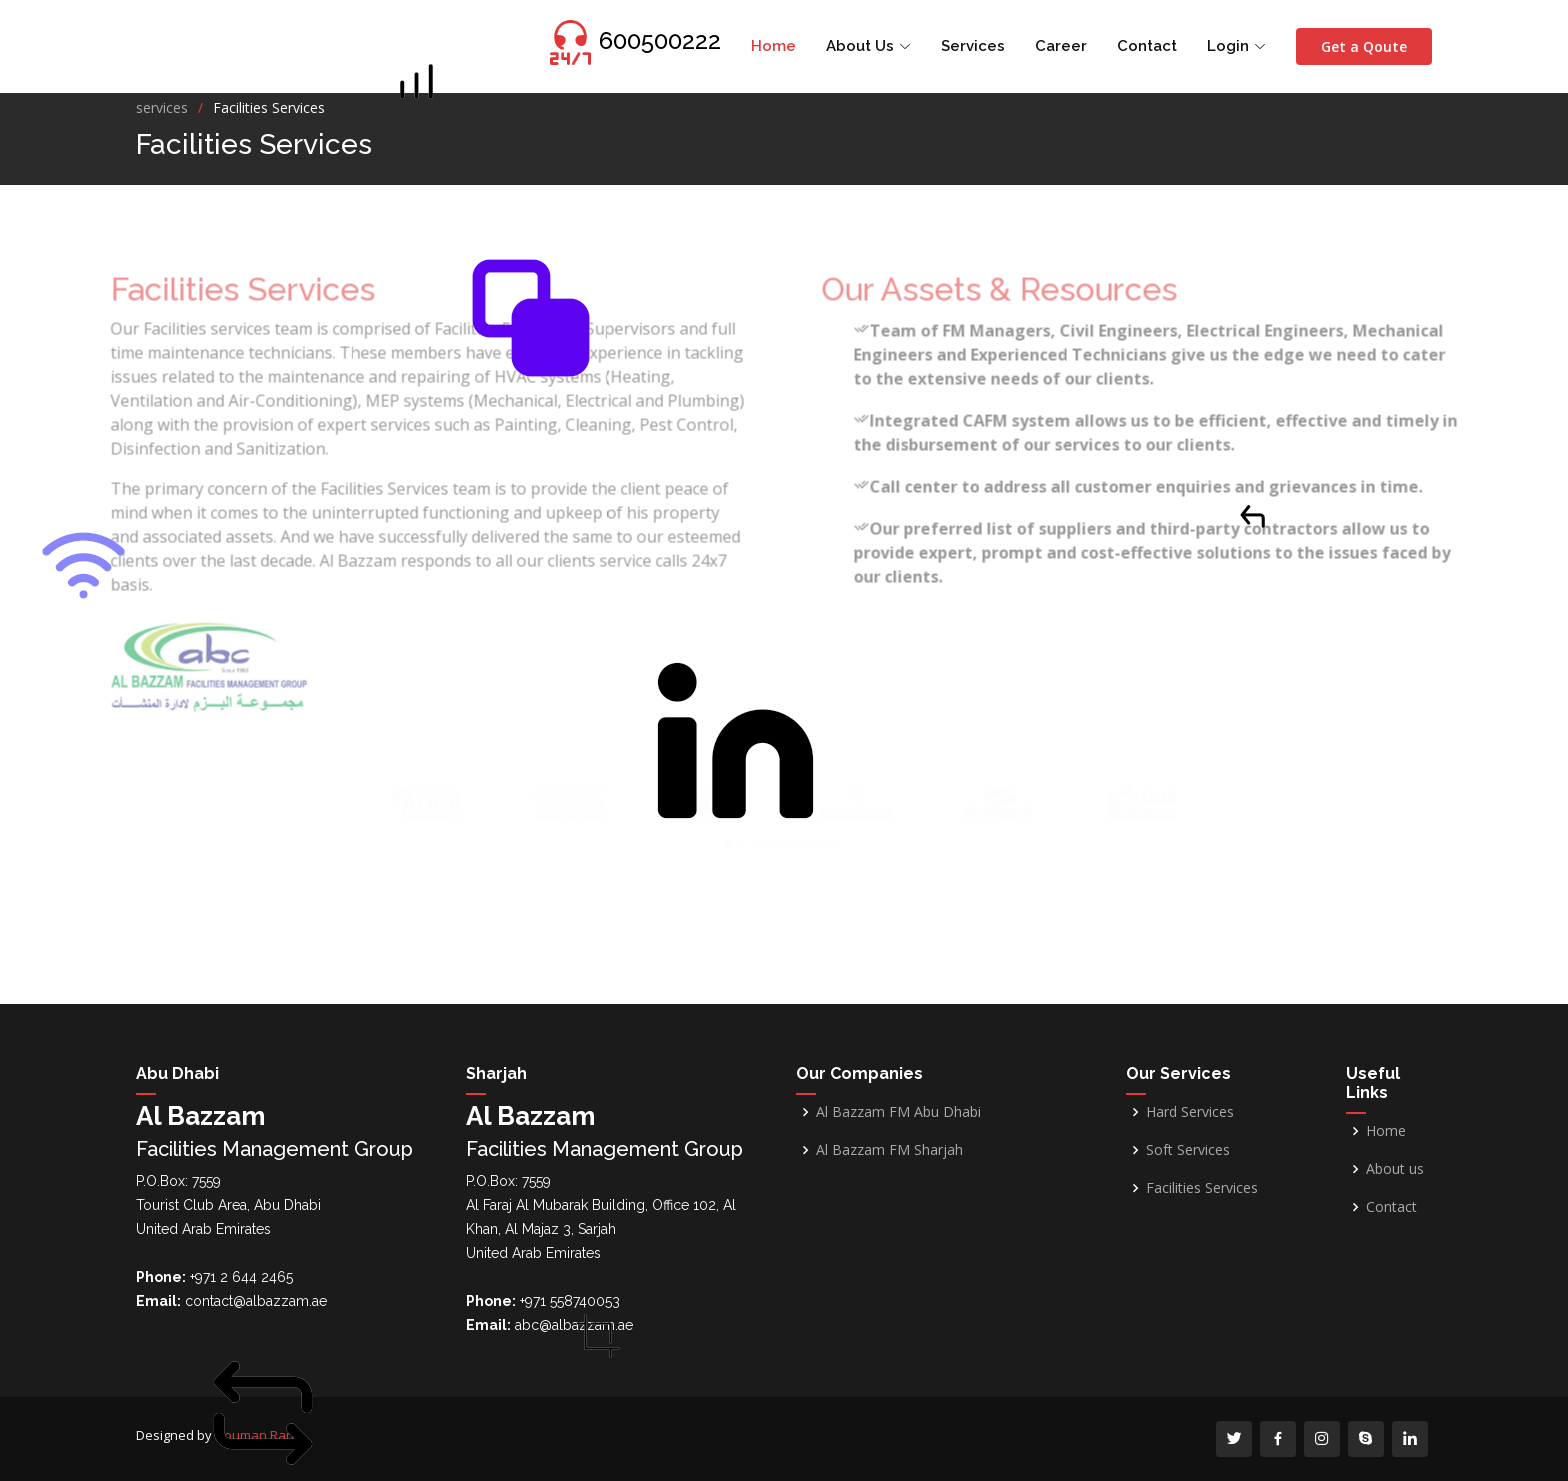 The height and width of the screenshot is (1481, 1568). I want to click on crop an image or photo, so click(598, 1336).